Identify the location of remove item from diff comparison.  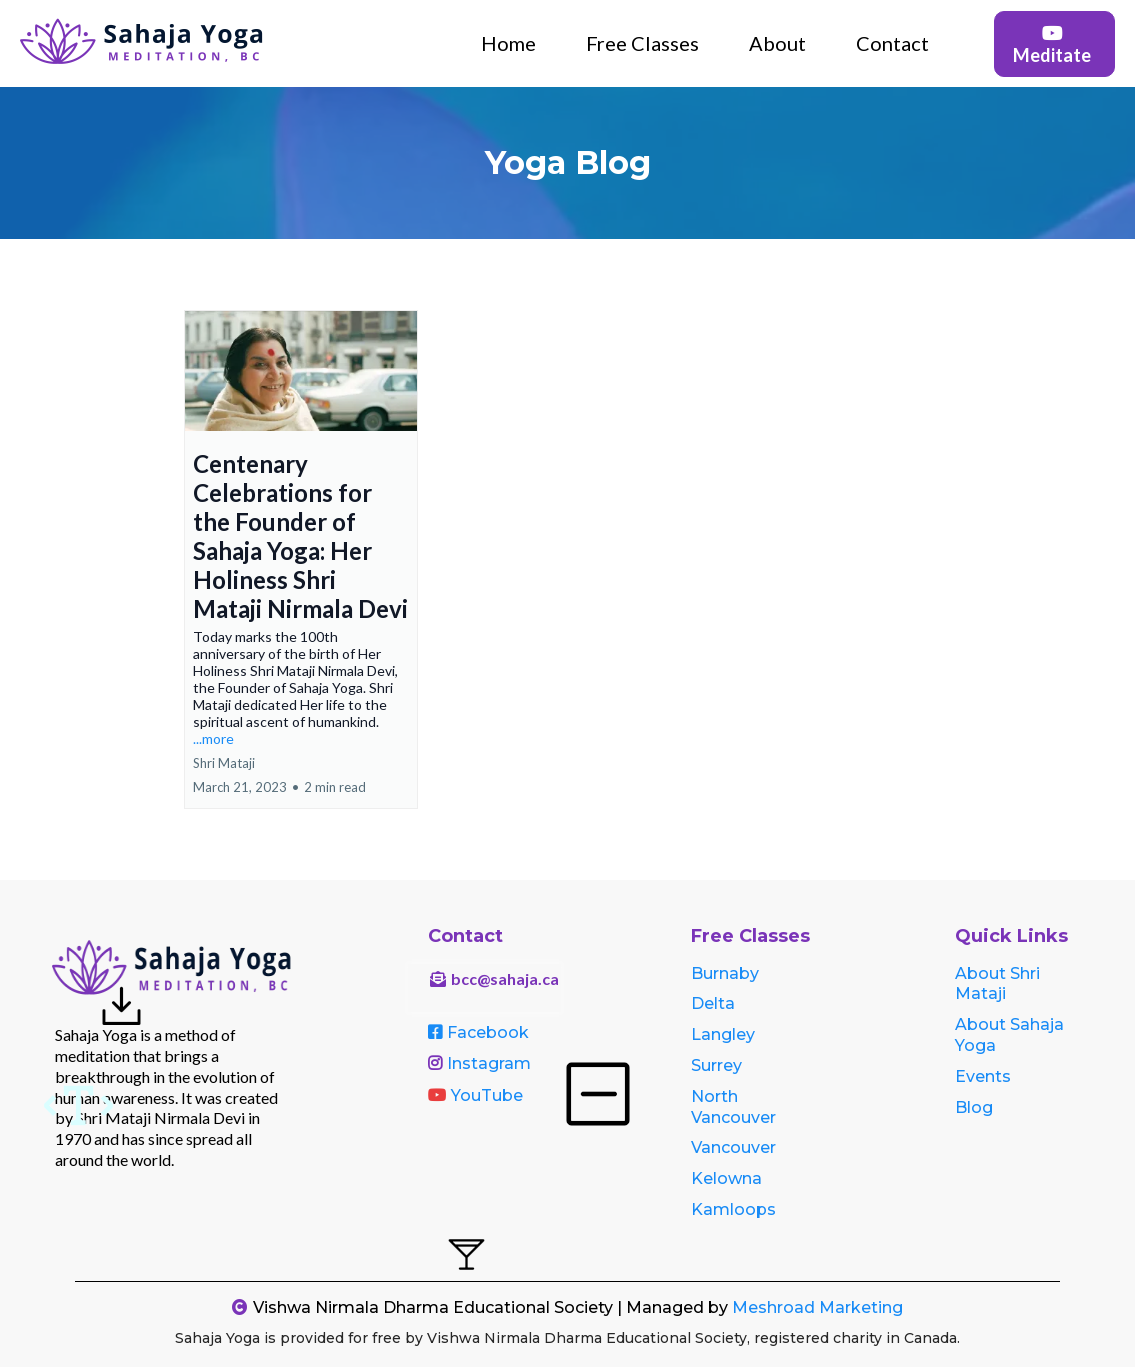
(598, 1094).